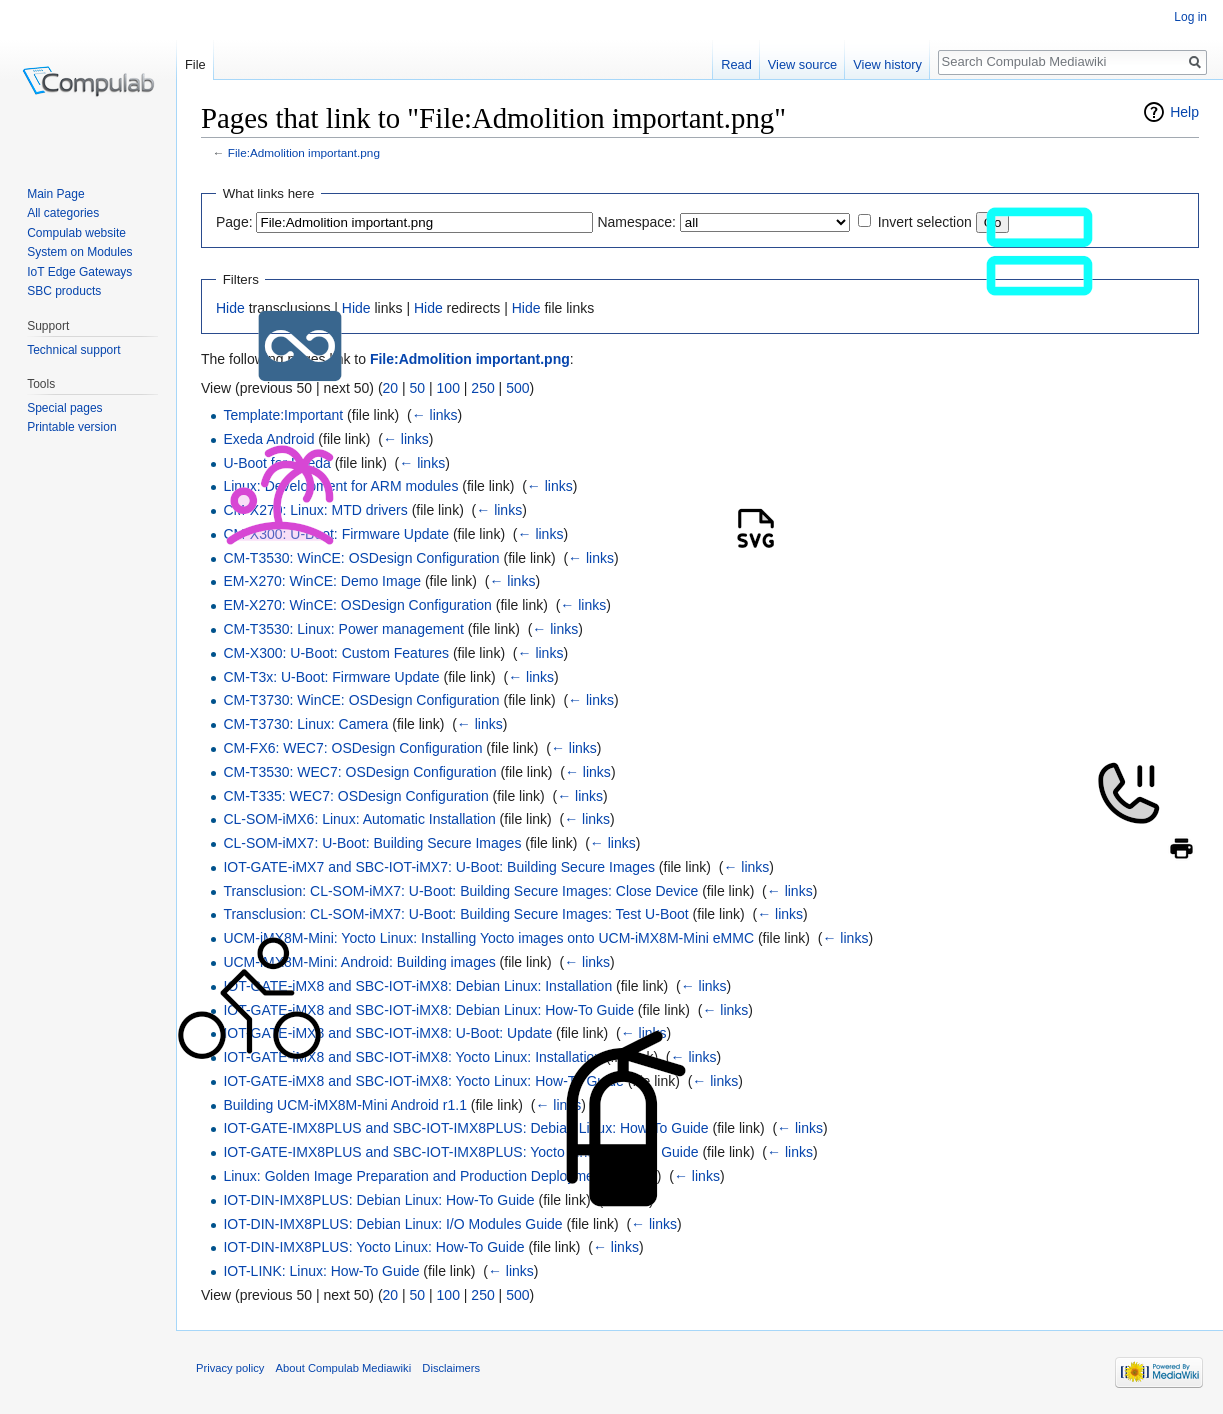  Describe the element at coordinates (249, 1003) in the screenshot. I see `access cycling or bike-related features` at that location.